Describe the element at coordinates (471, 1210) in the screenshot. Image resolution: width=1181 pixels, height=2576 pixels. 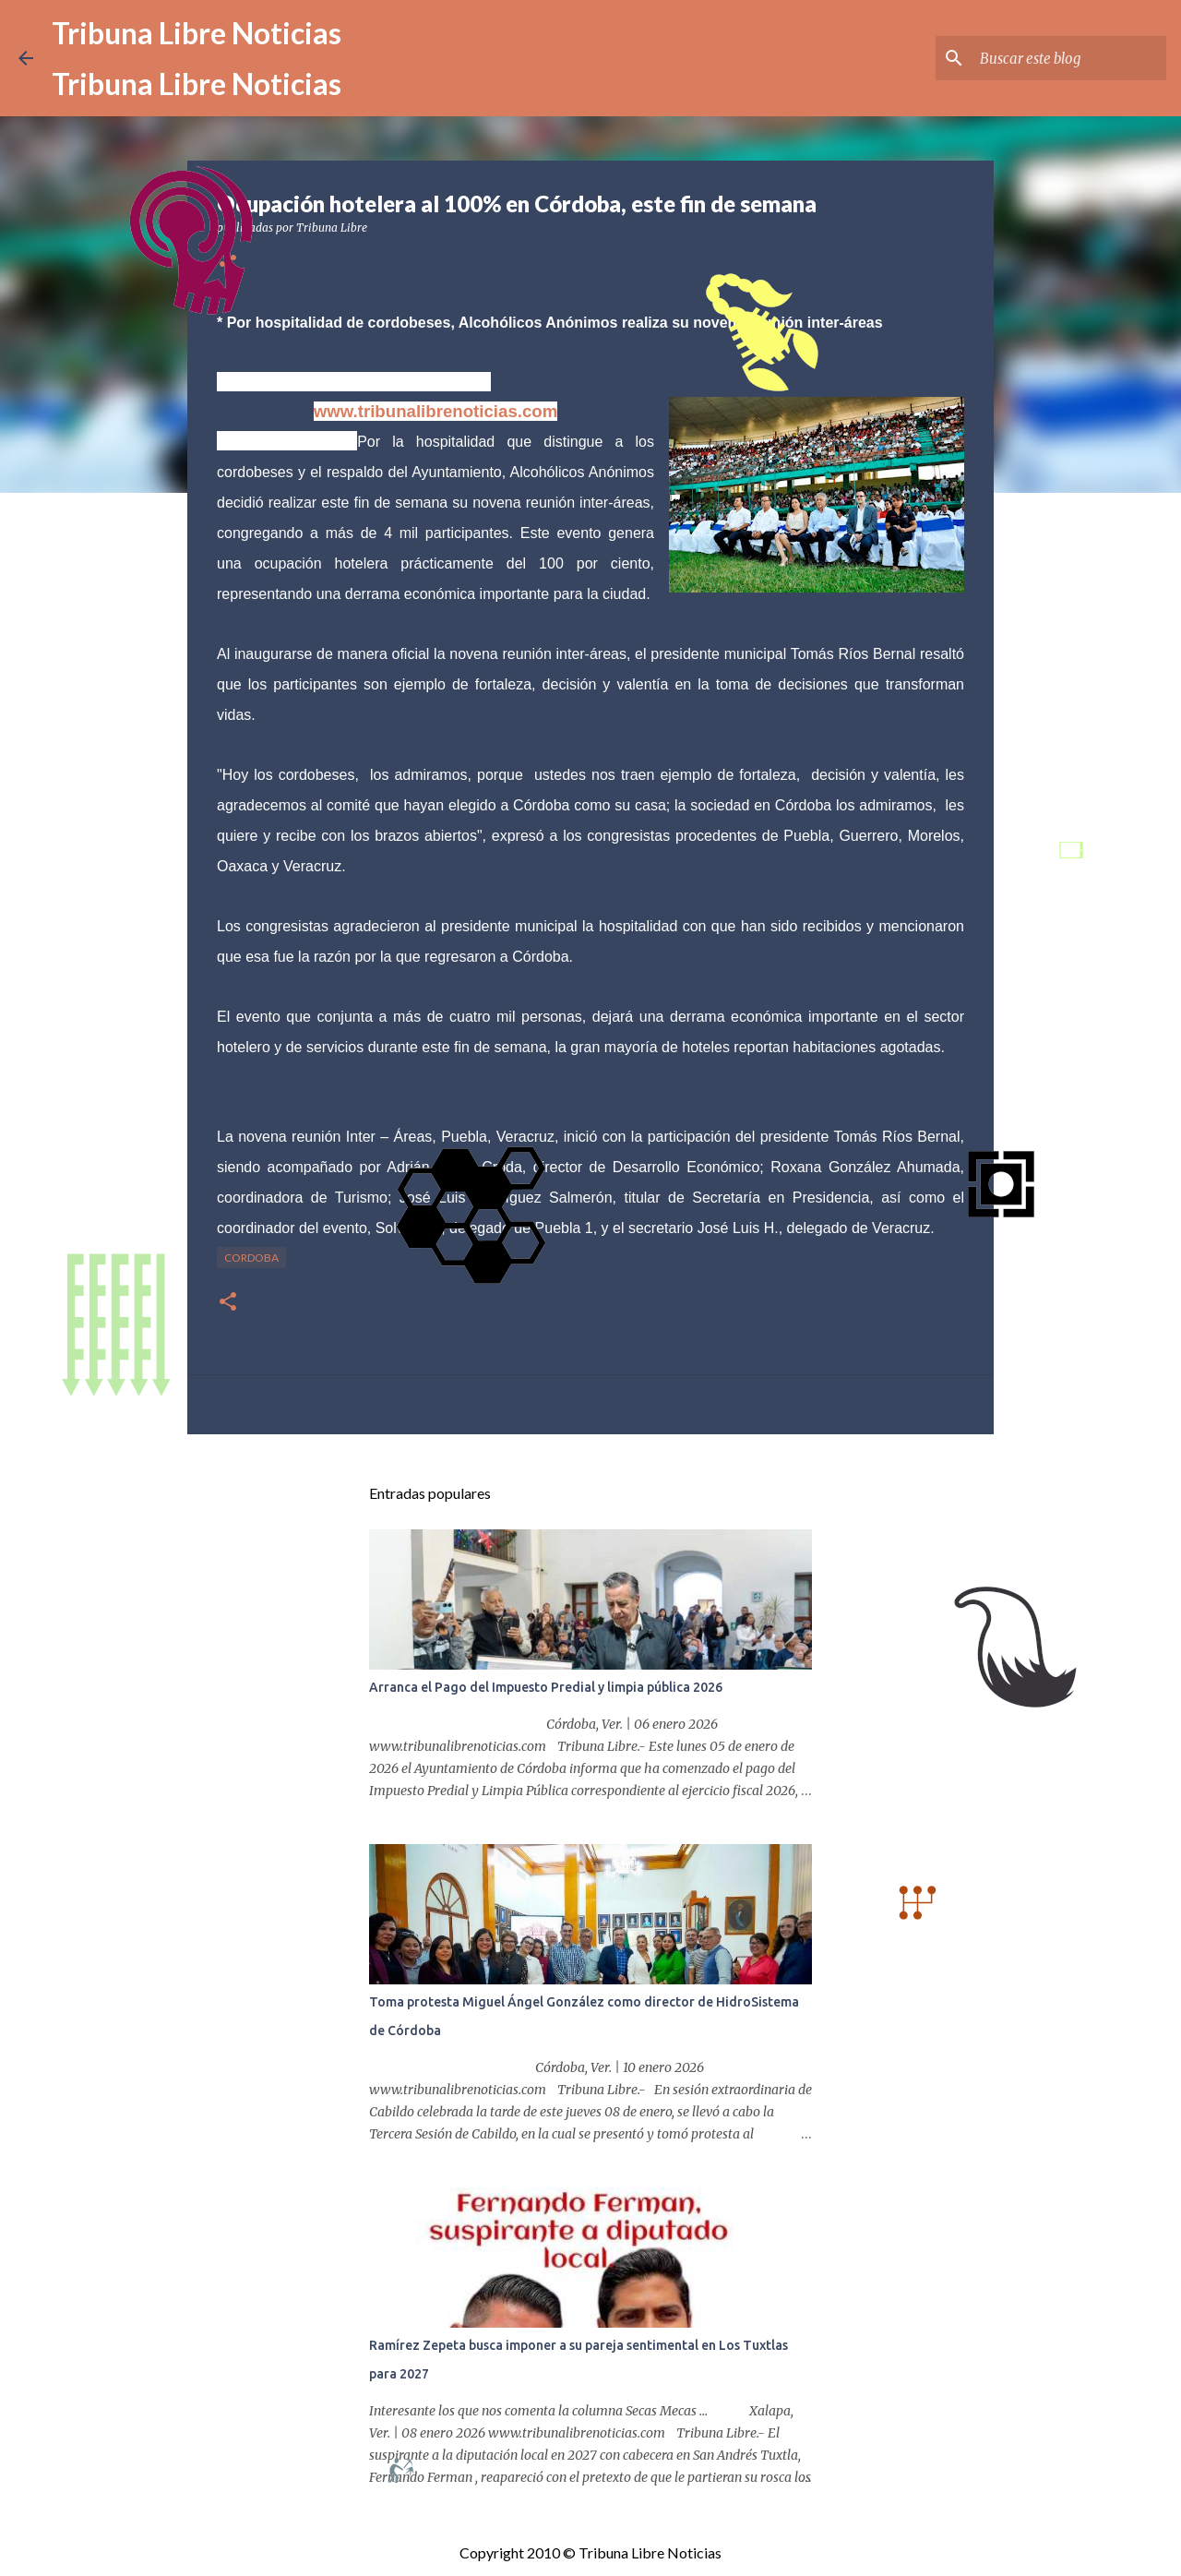
I see `access hexagonal grid or tile-based game mode` at that location.